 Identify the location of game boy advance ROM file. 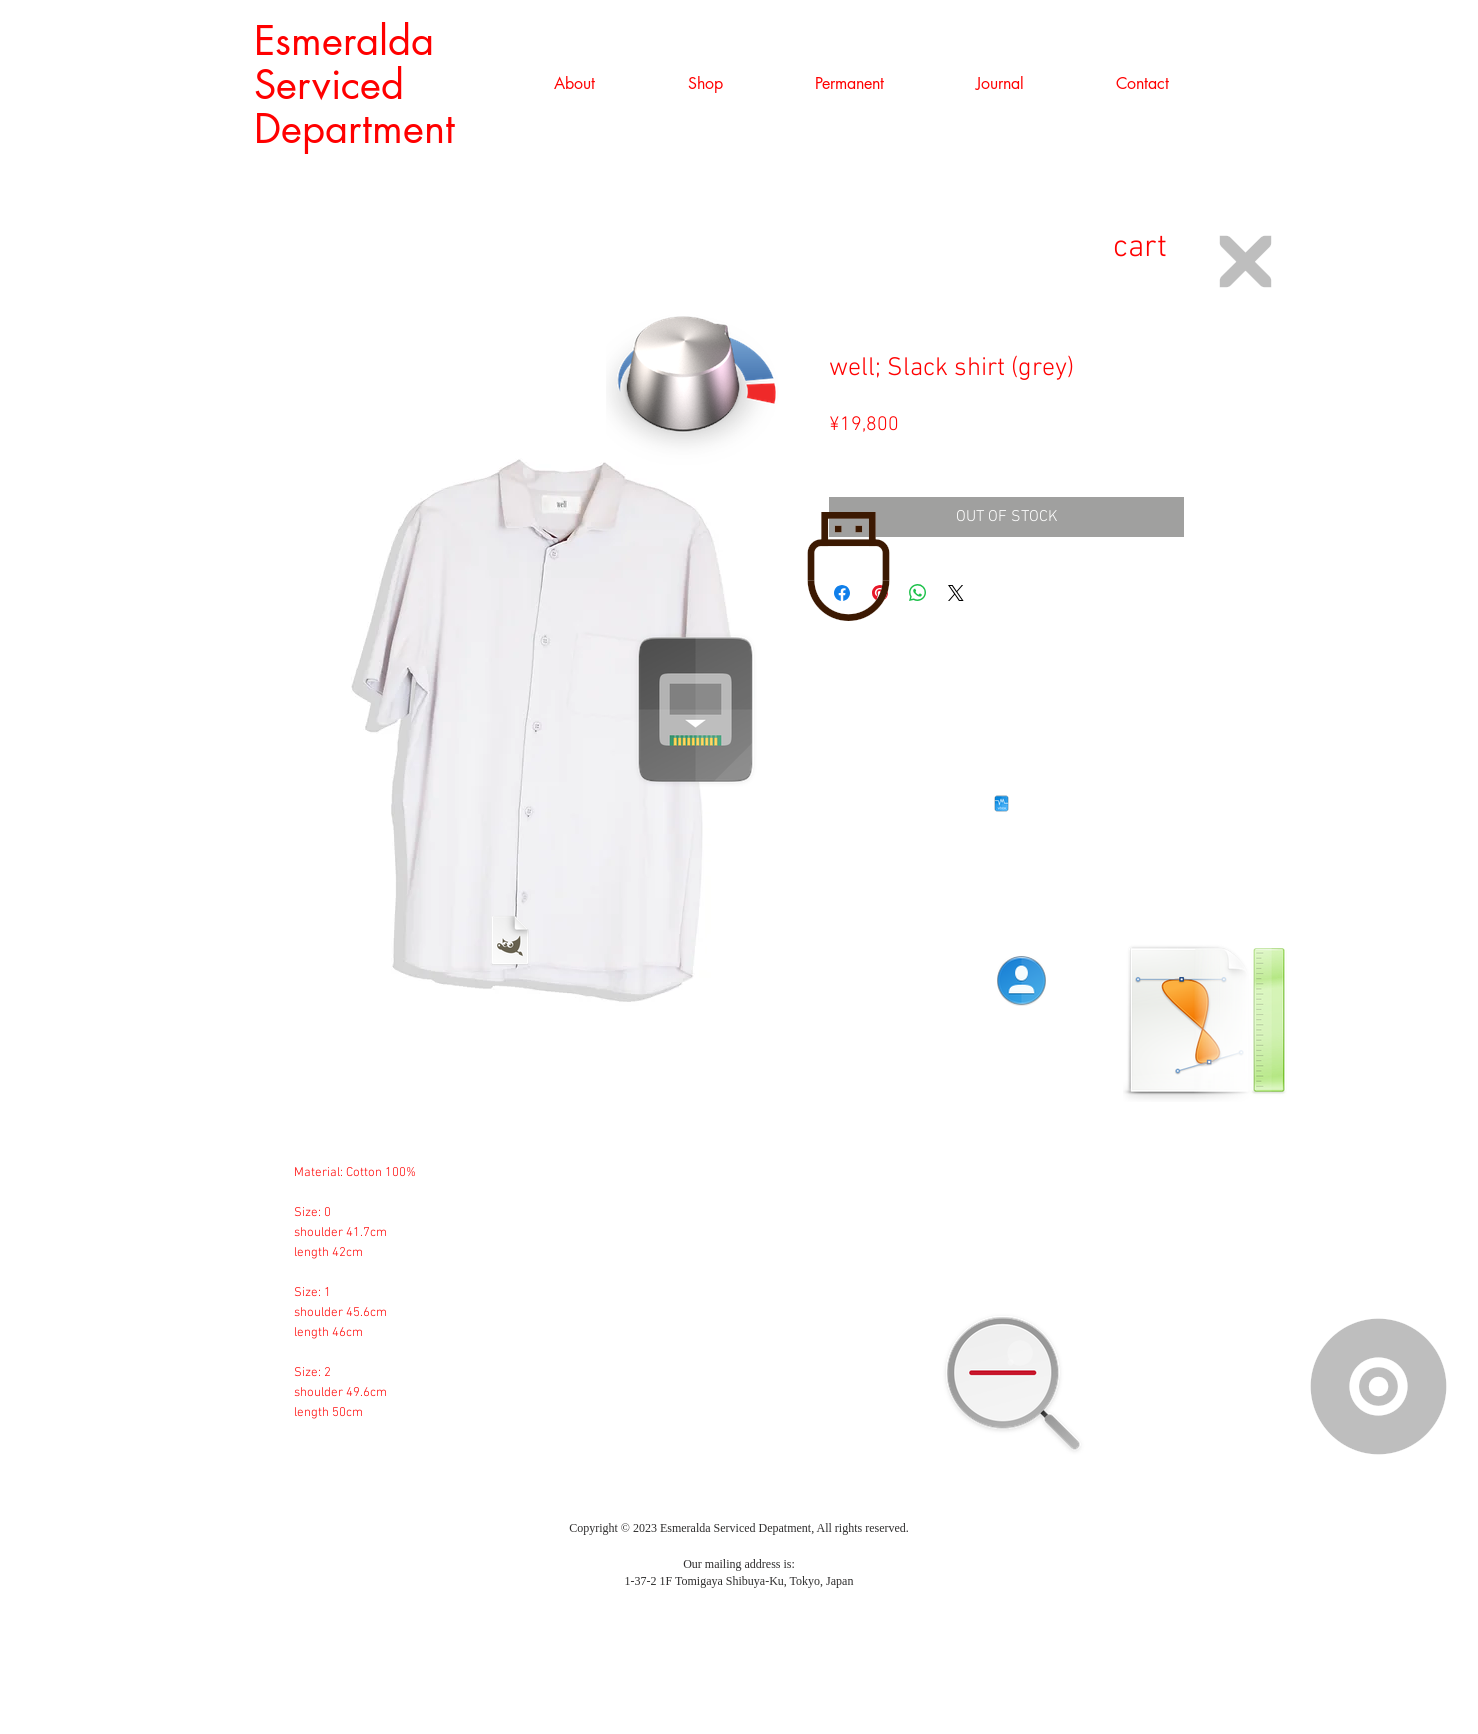
(695, 709).